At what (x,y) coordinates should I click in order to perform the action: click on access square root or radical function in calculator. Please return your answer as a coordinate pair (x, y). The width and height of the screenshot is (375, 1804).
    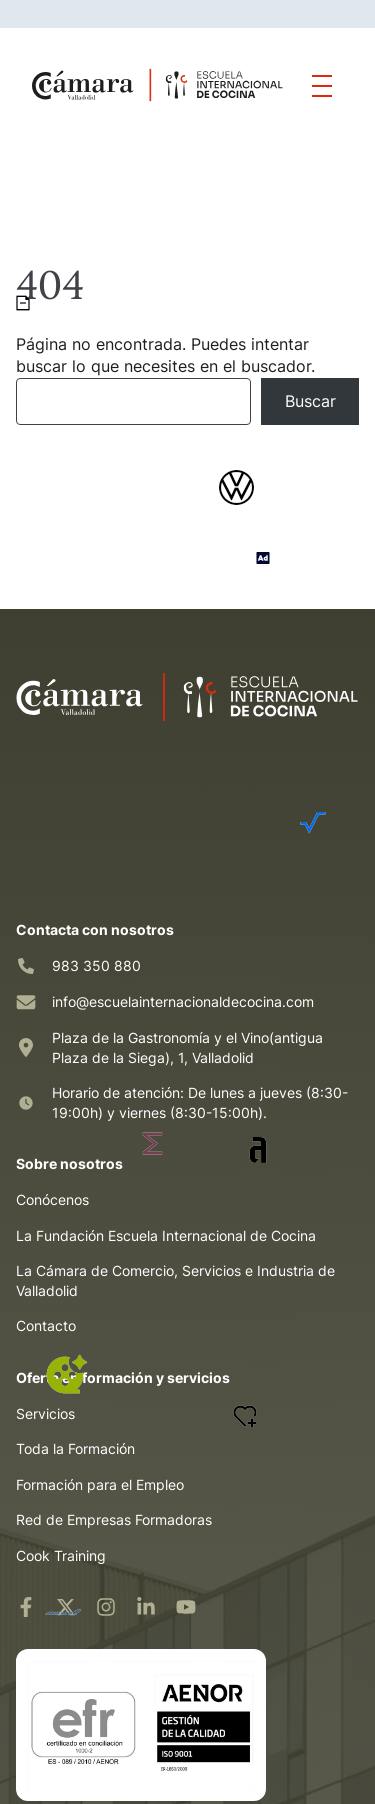
    Looking at the image, I should click on (313, 822).